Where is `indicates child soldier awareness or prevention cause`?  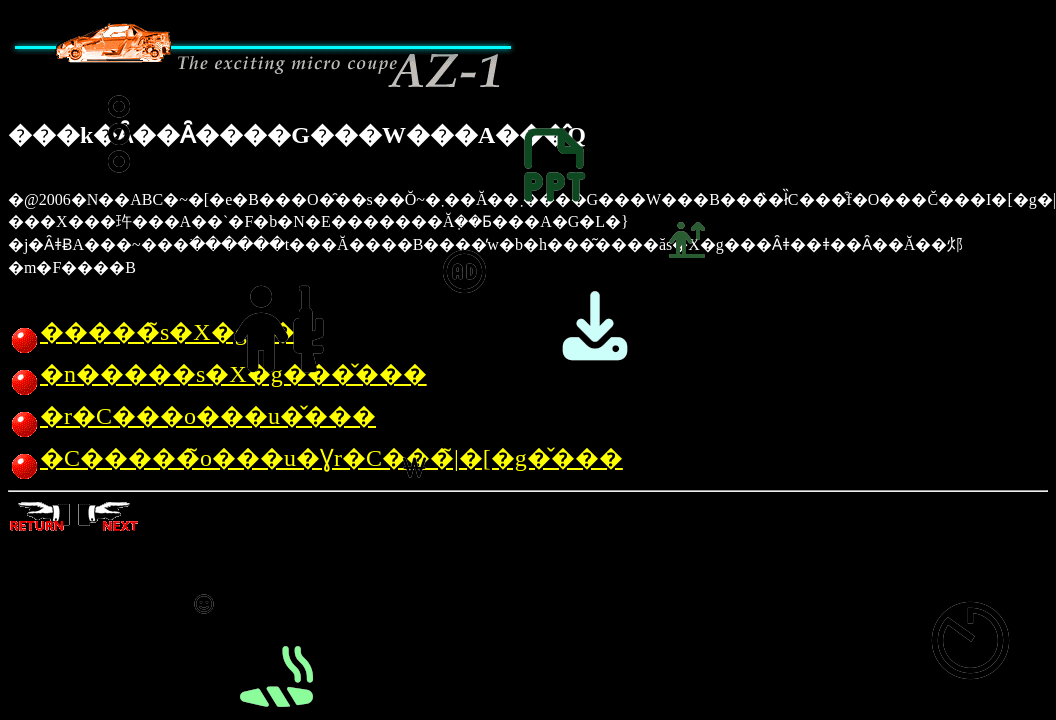 indicates child soldier awareness or prevention cause is located at coordinates (280, 329).